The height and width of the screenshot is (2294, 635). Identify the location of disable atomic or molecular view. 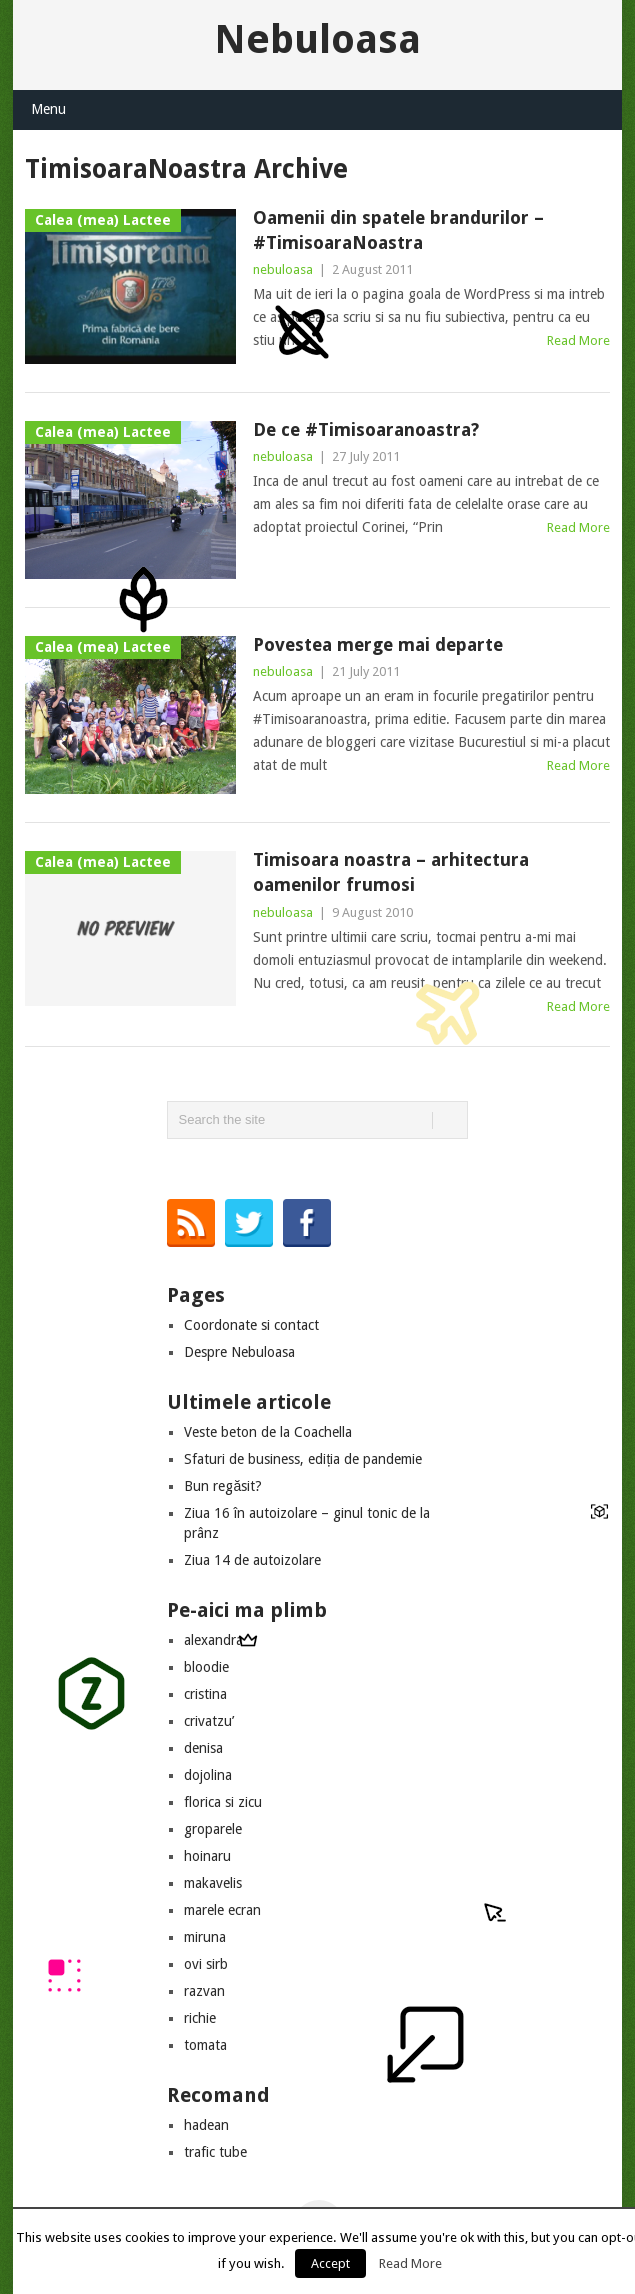
(302, 332).